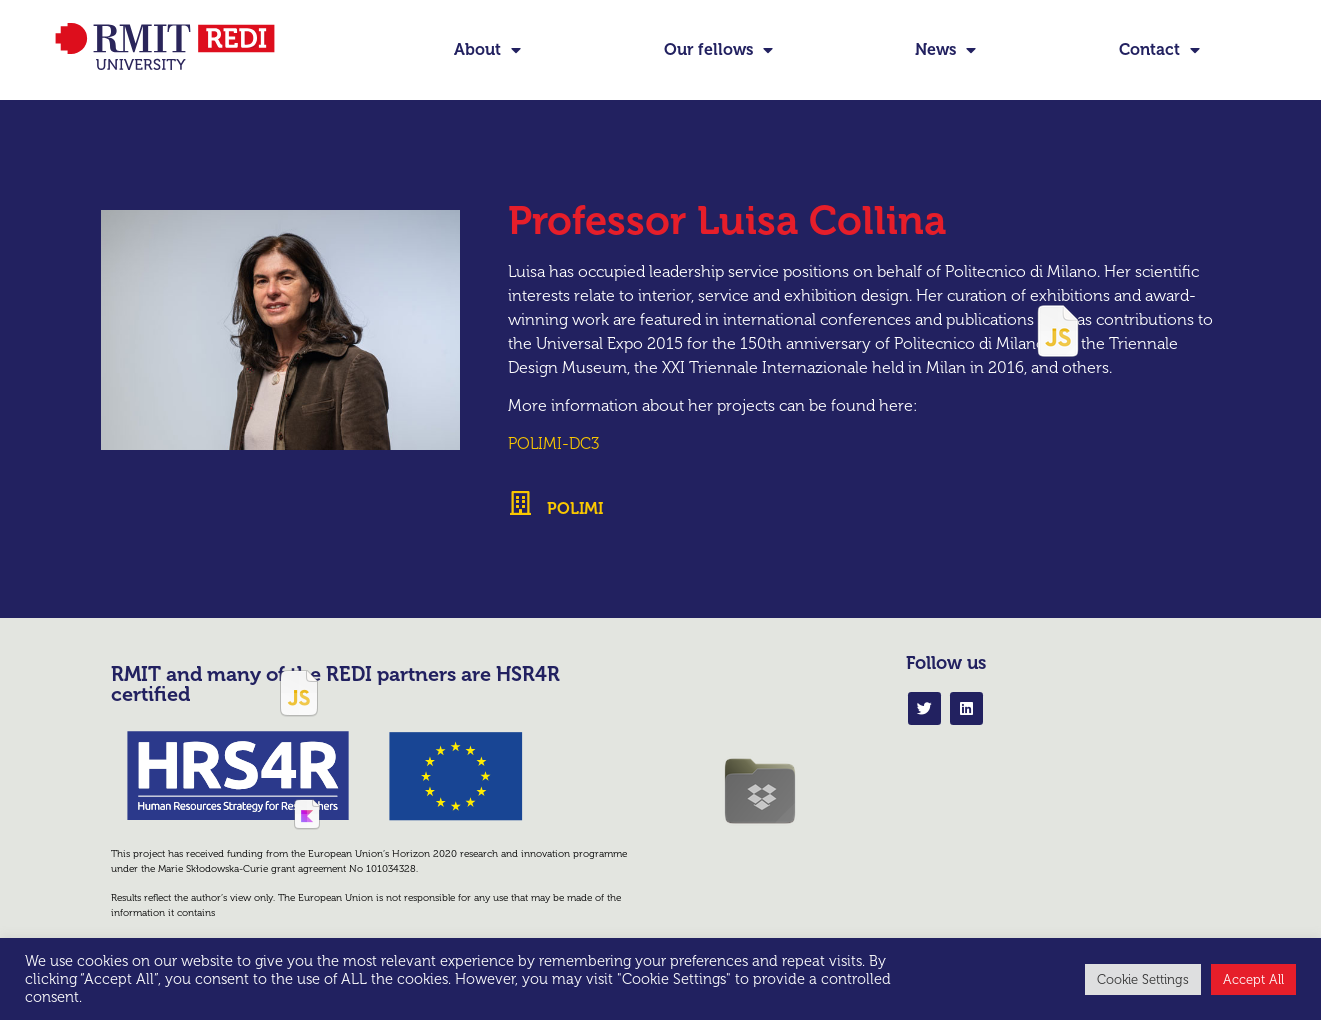 The width and height of the screenshot is (1321, 1020). Describe the element at coordinates (307, 814) in the screenshot. I see `a kotlin source code file` at that location.